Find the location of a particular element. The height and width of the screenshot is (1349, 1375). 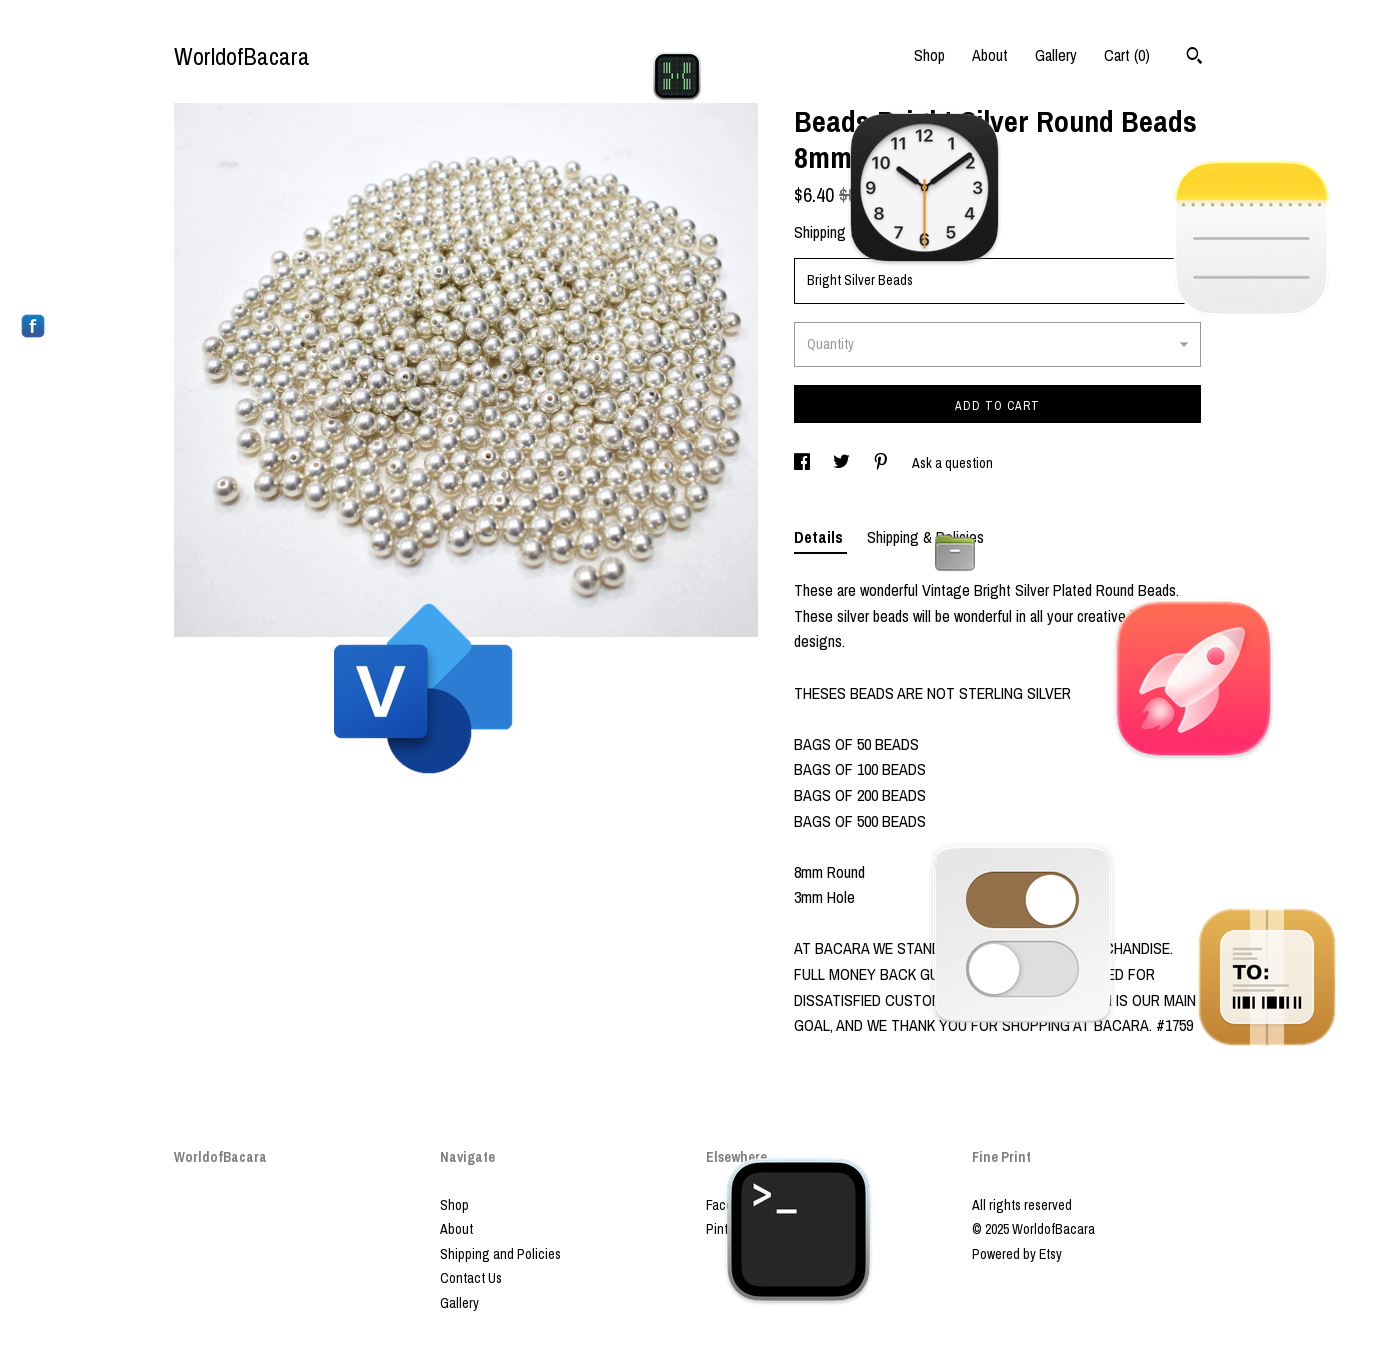

open system settings or preferences is located at coordinates (1022, 934).